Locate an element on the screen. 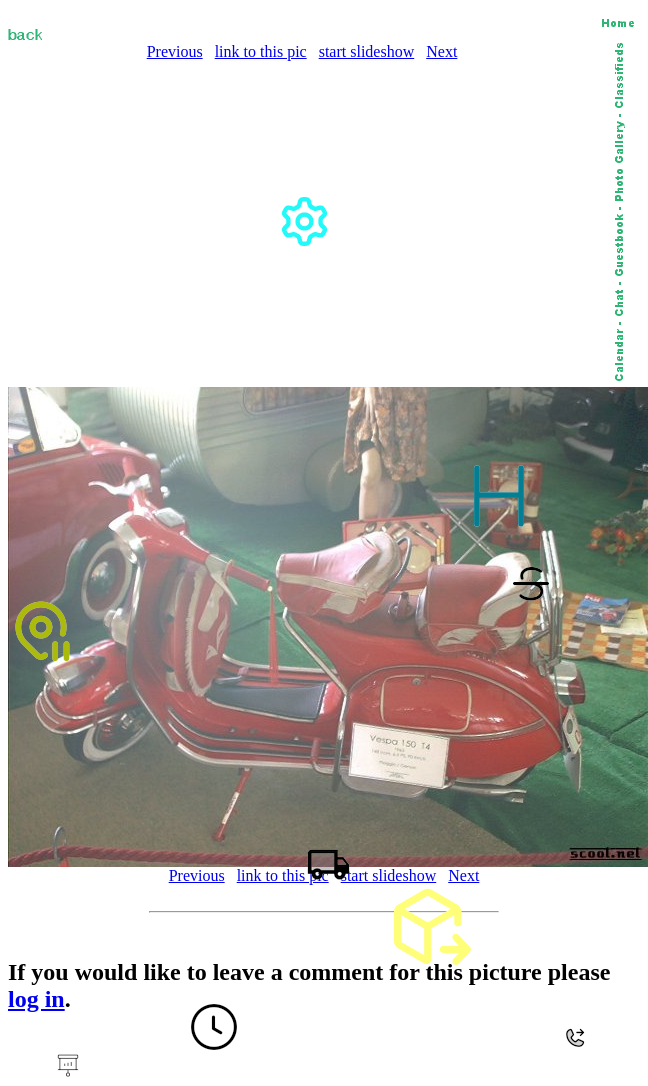 Image resolution: width=648 pixels, height=1086 pixels. view time or timestamp information is located at coordinates (214, 1027).